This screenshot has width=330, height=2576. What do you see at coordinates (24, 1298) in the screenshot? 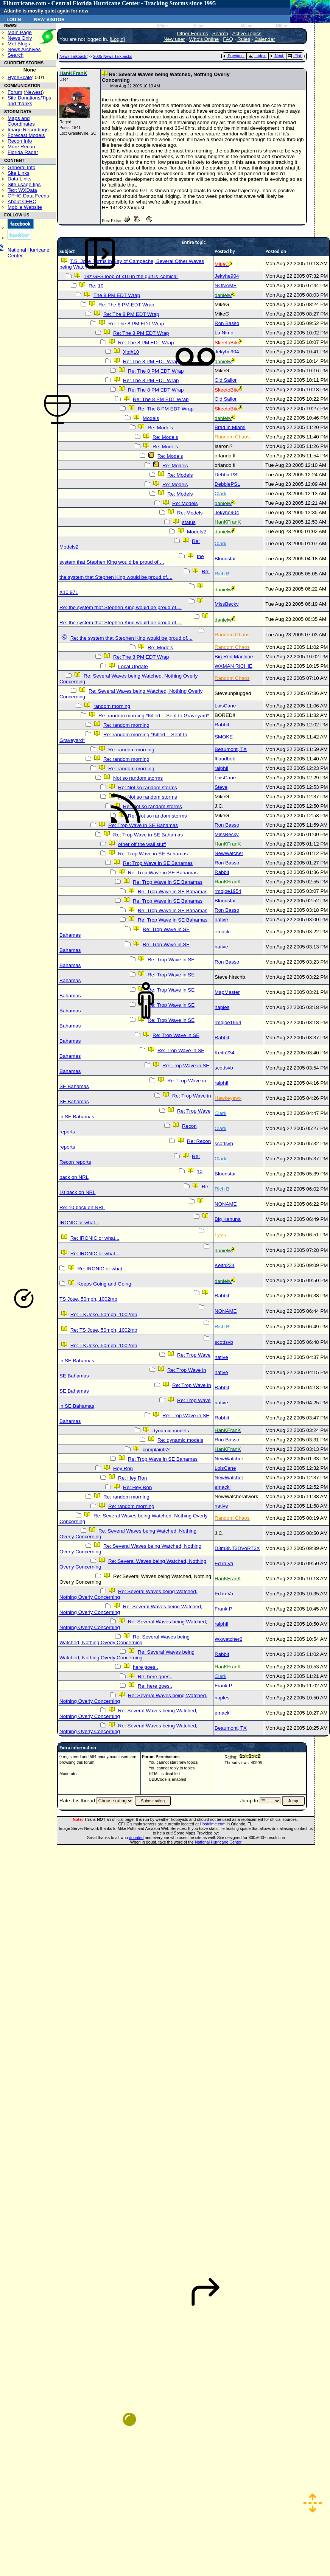
I see `view performance or speed metrics` at bounding box center [24, 1298].